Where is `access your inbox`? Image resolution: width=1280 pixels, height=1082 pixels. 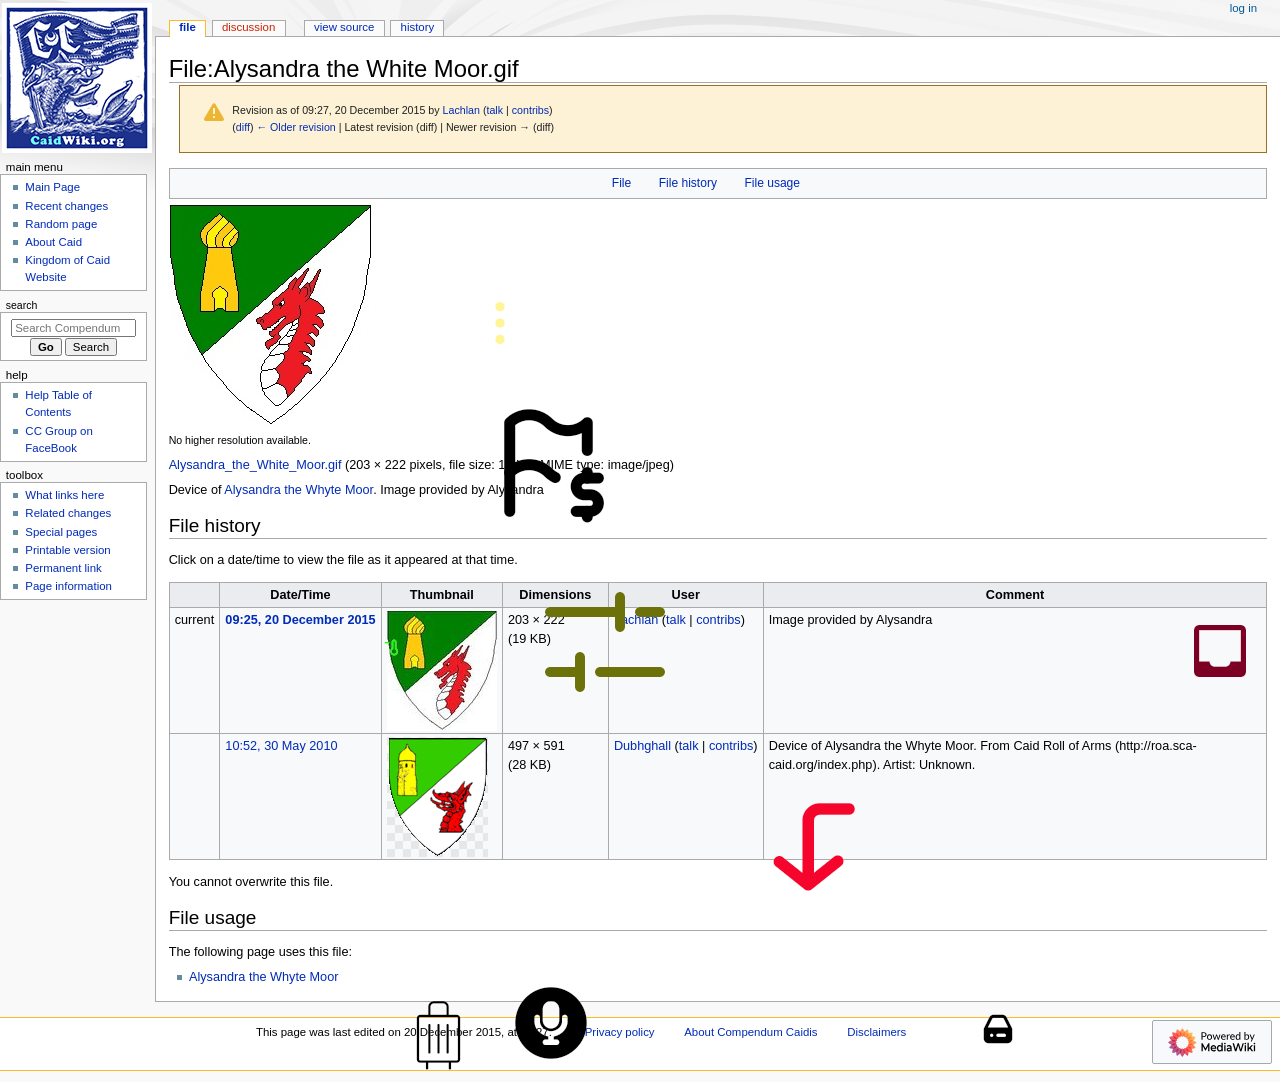
access your inbox is located at coordinates (1220, 651).